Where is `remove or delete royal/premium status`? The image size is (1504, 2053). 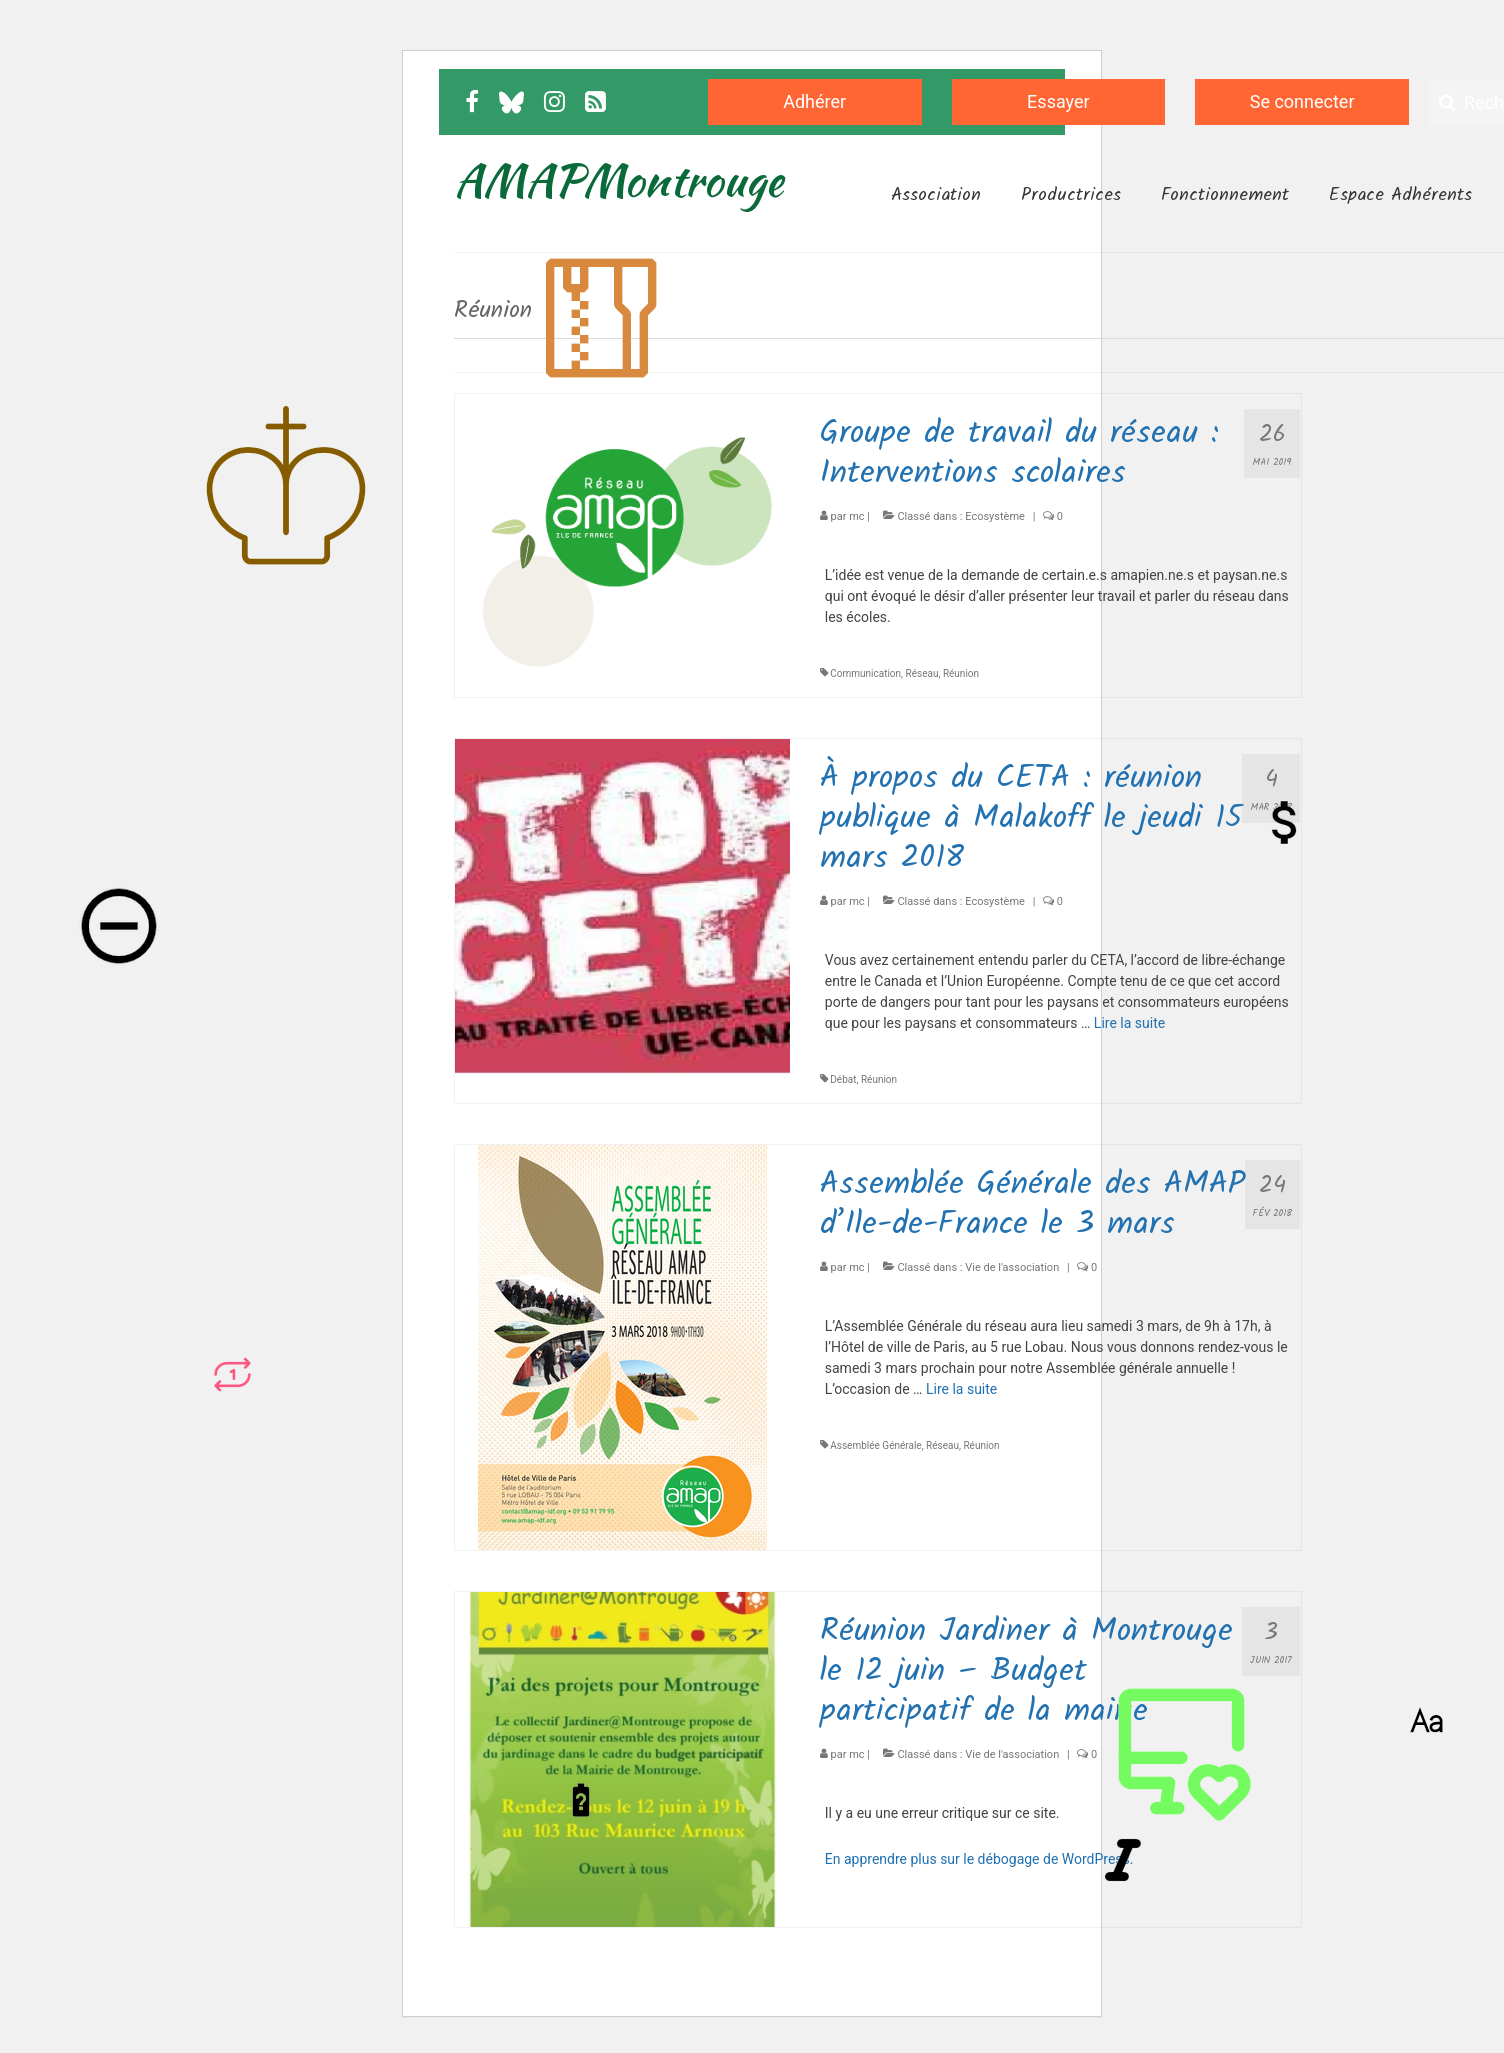 remove or delete royal/premium status is located at coordinates (286, 497).